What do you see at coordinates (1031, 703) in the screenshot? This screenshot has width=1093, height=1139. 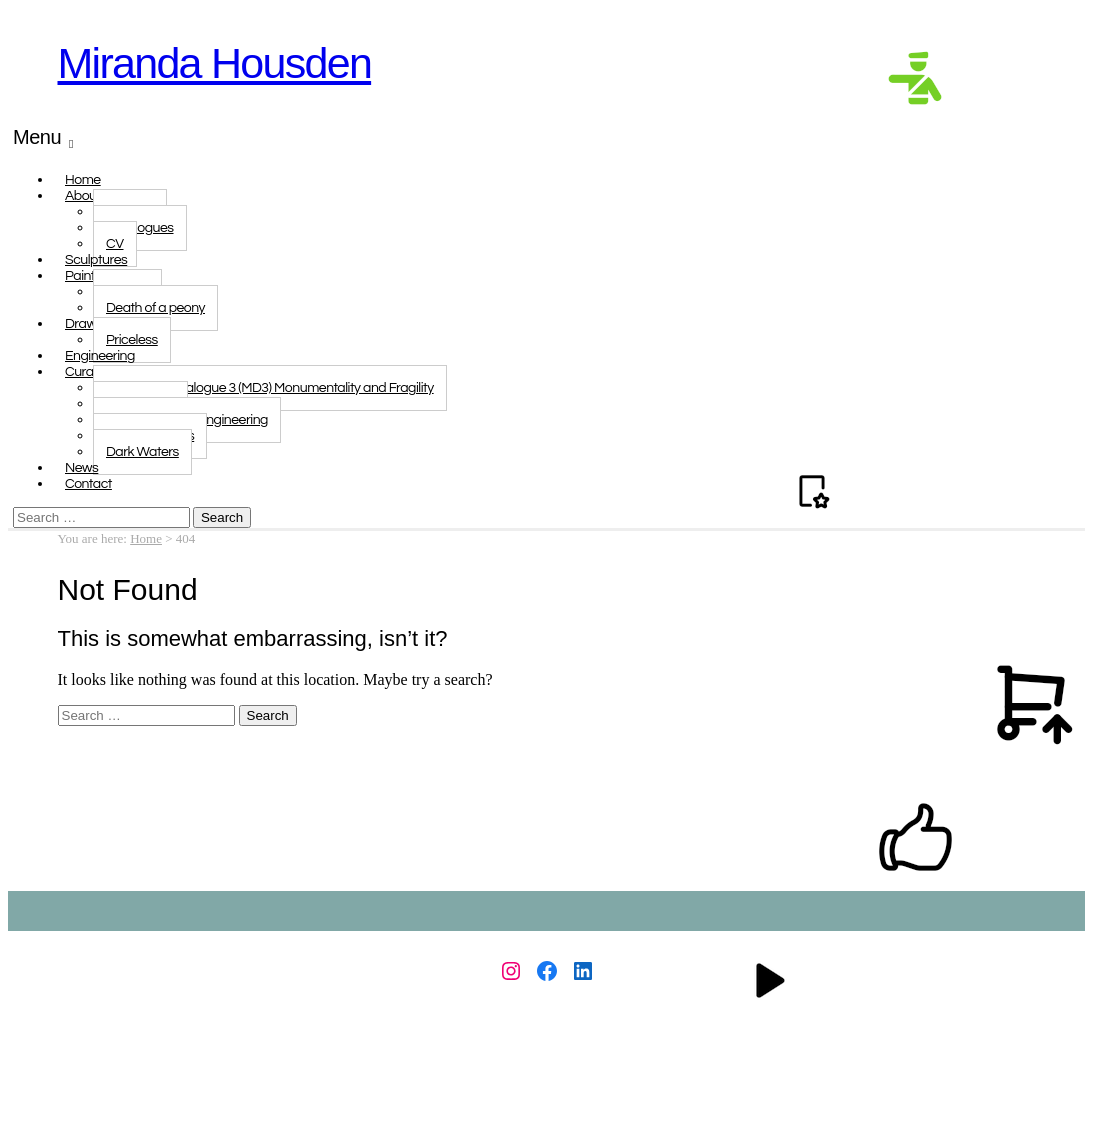 I see `upload items to your cart` at bounding box center [1031, 703].